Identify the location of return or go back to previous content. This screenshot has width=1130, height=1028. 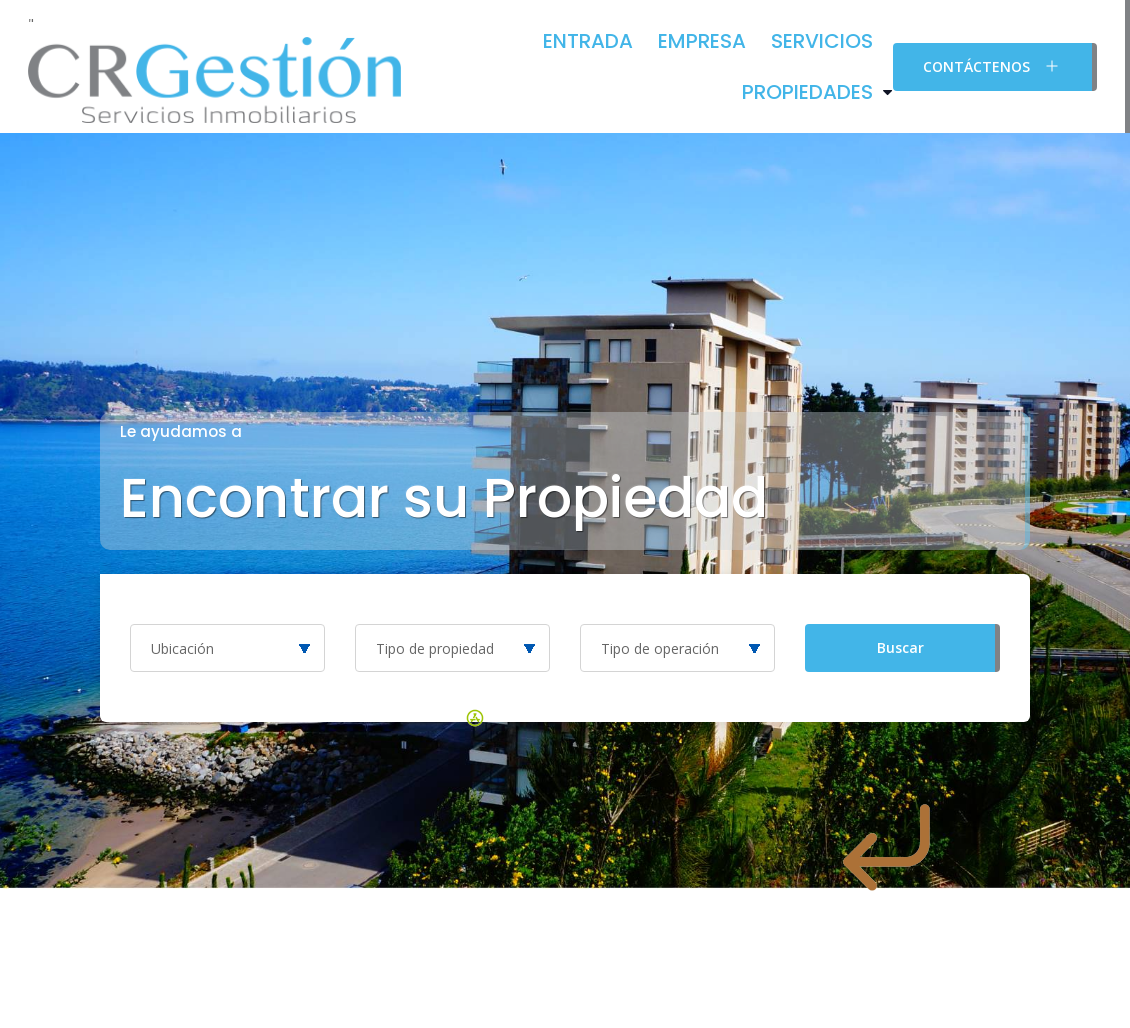
(886, 847).